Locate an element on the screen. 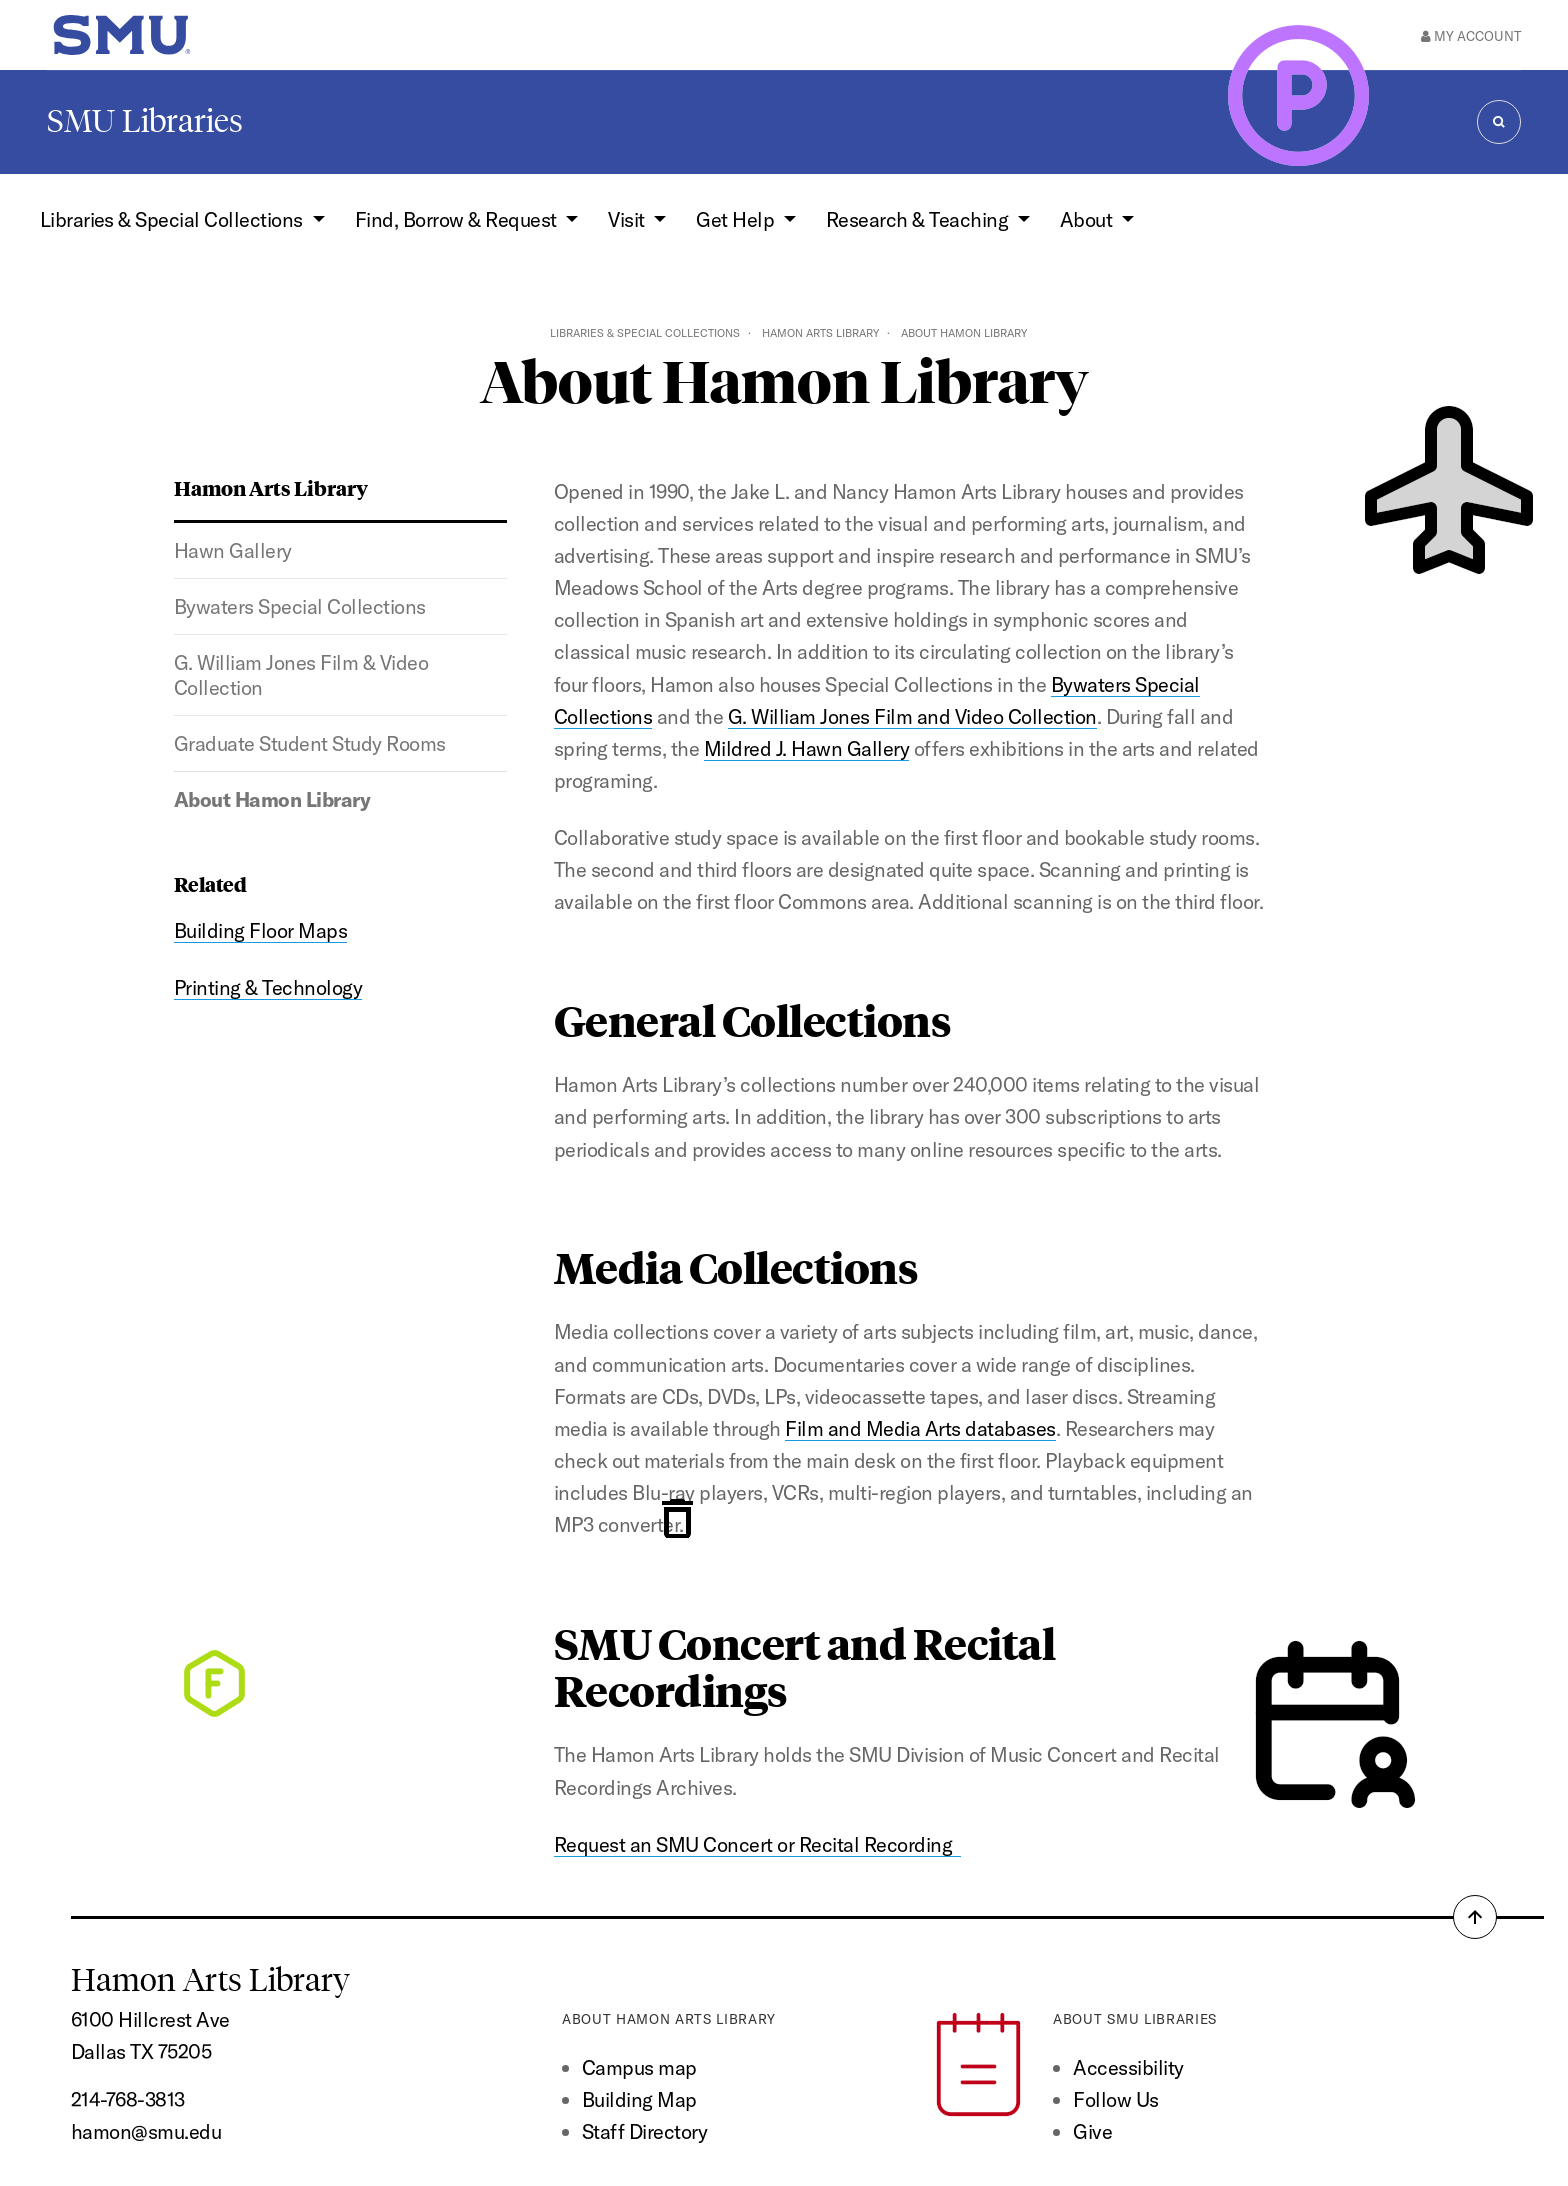 The width and height of the screenshot is (1568, 2186). view scheduled appointments with contacts is located at coordinates (1327, 1720).